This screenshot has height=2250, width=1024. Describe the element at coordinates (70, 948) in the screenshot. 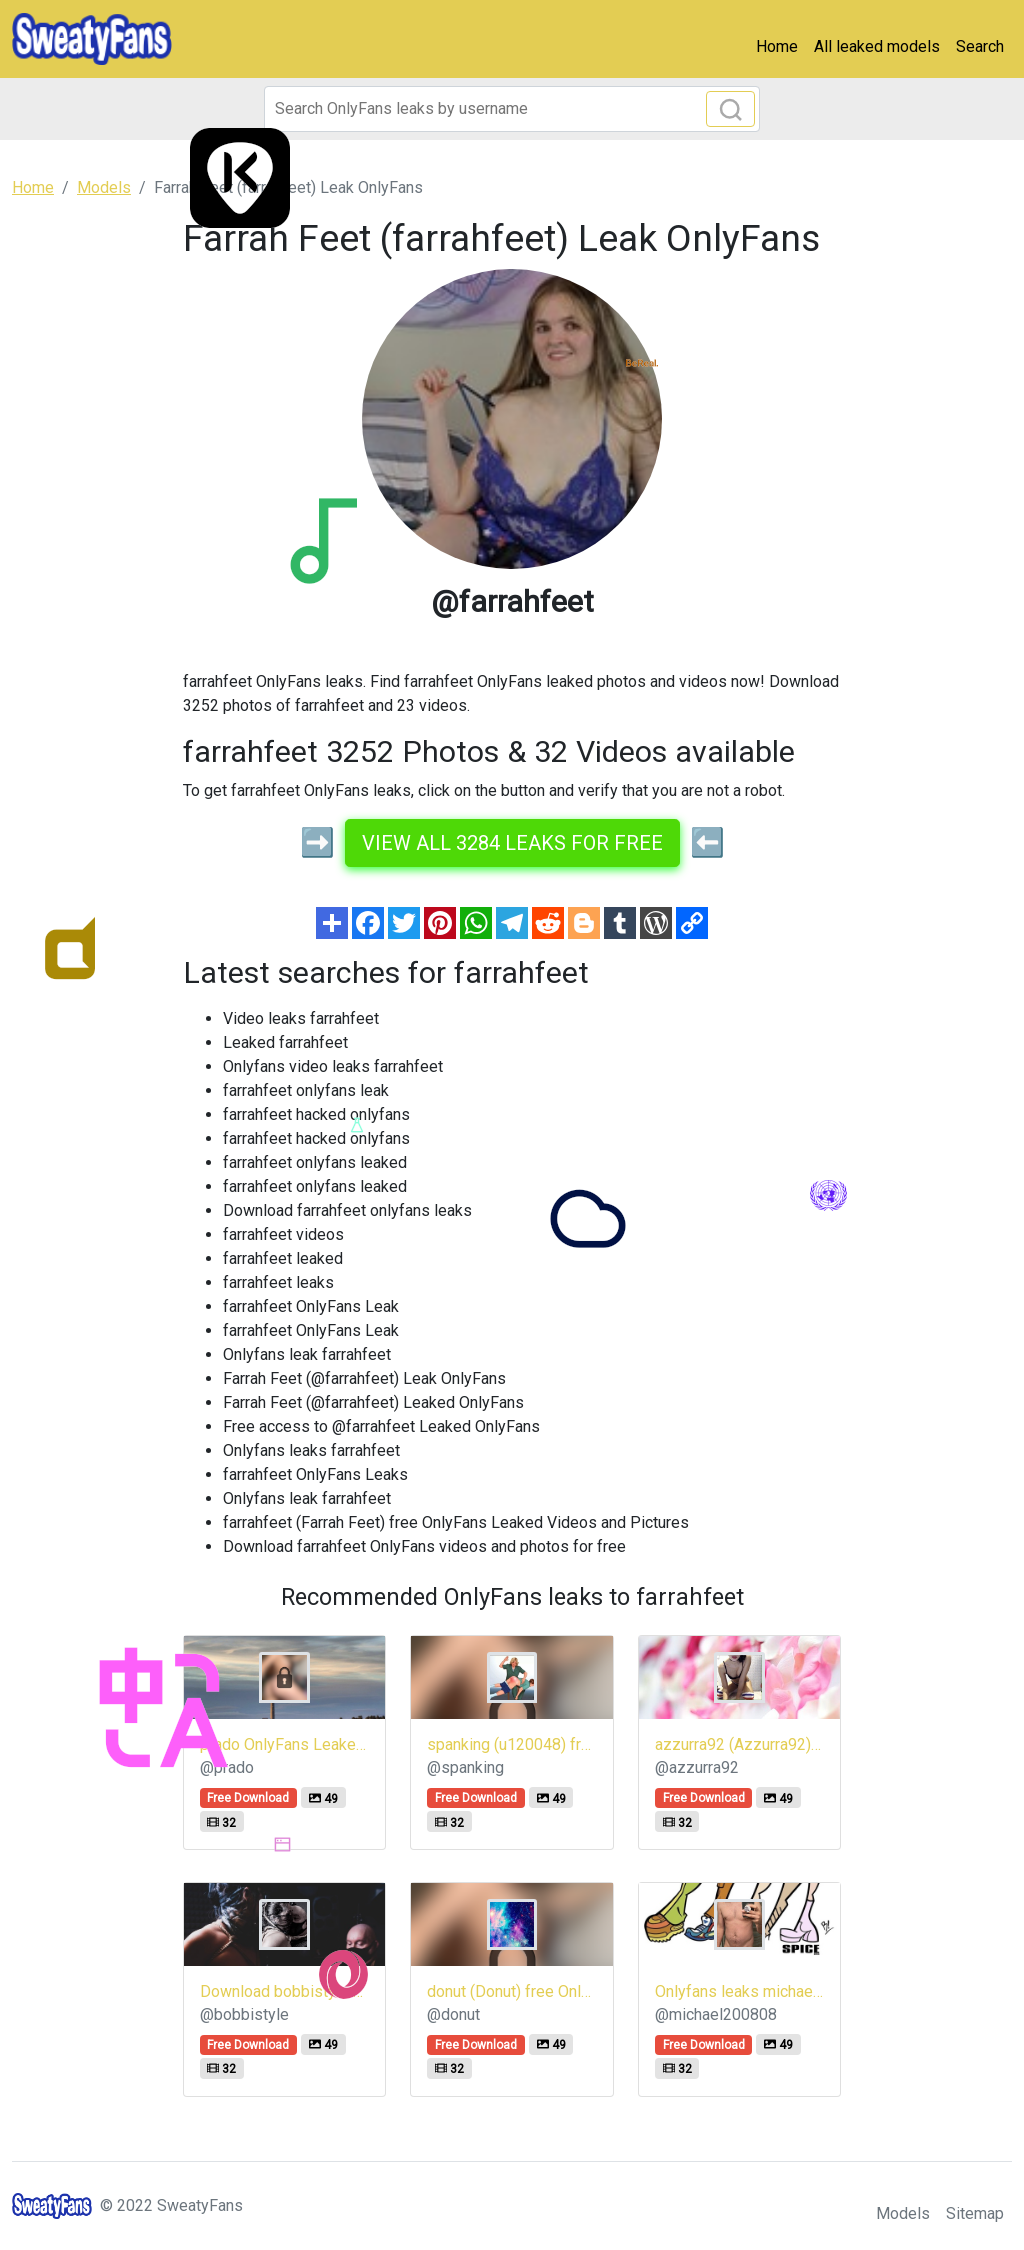

I see `dashcube brand logo` at that location.